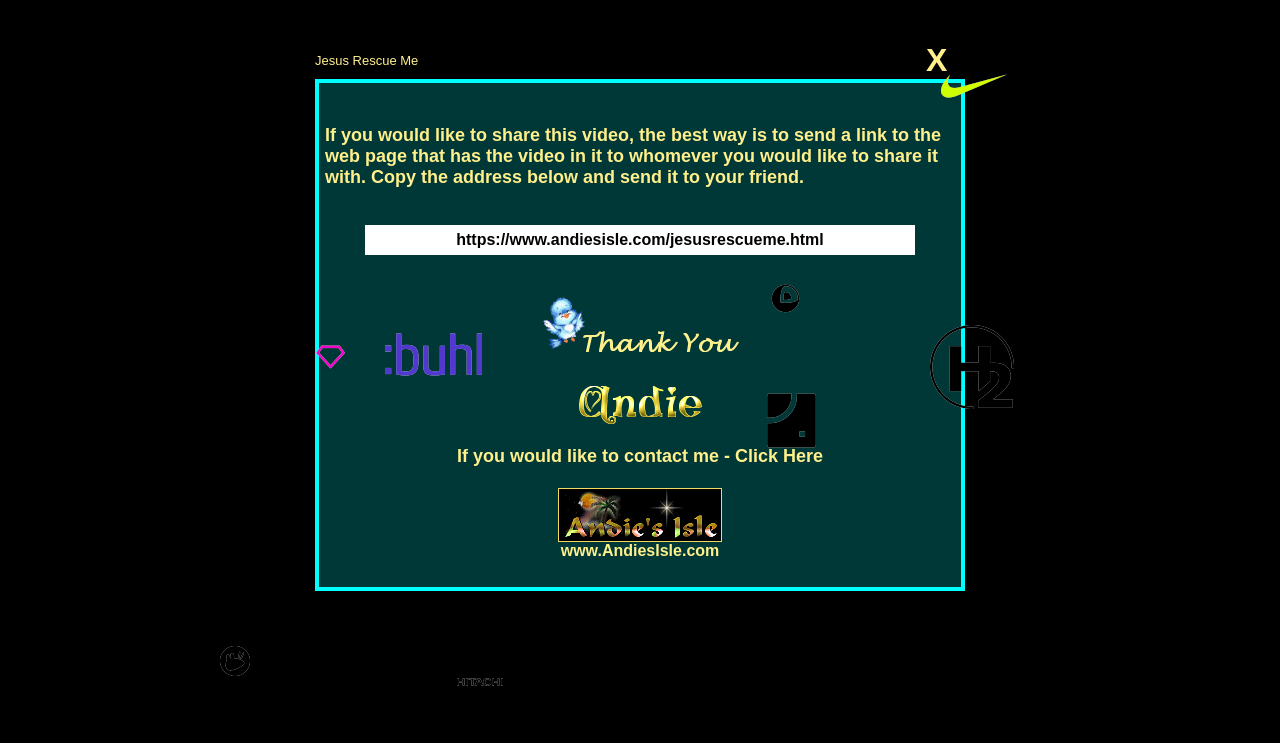  What do you see at coordinates (433, 354) in the screenshot?
I see `buhl company logo` at bounding box center [433, 354].